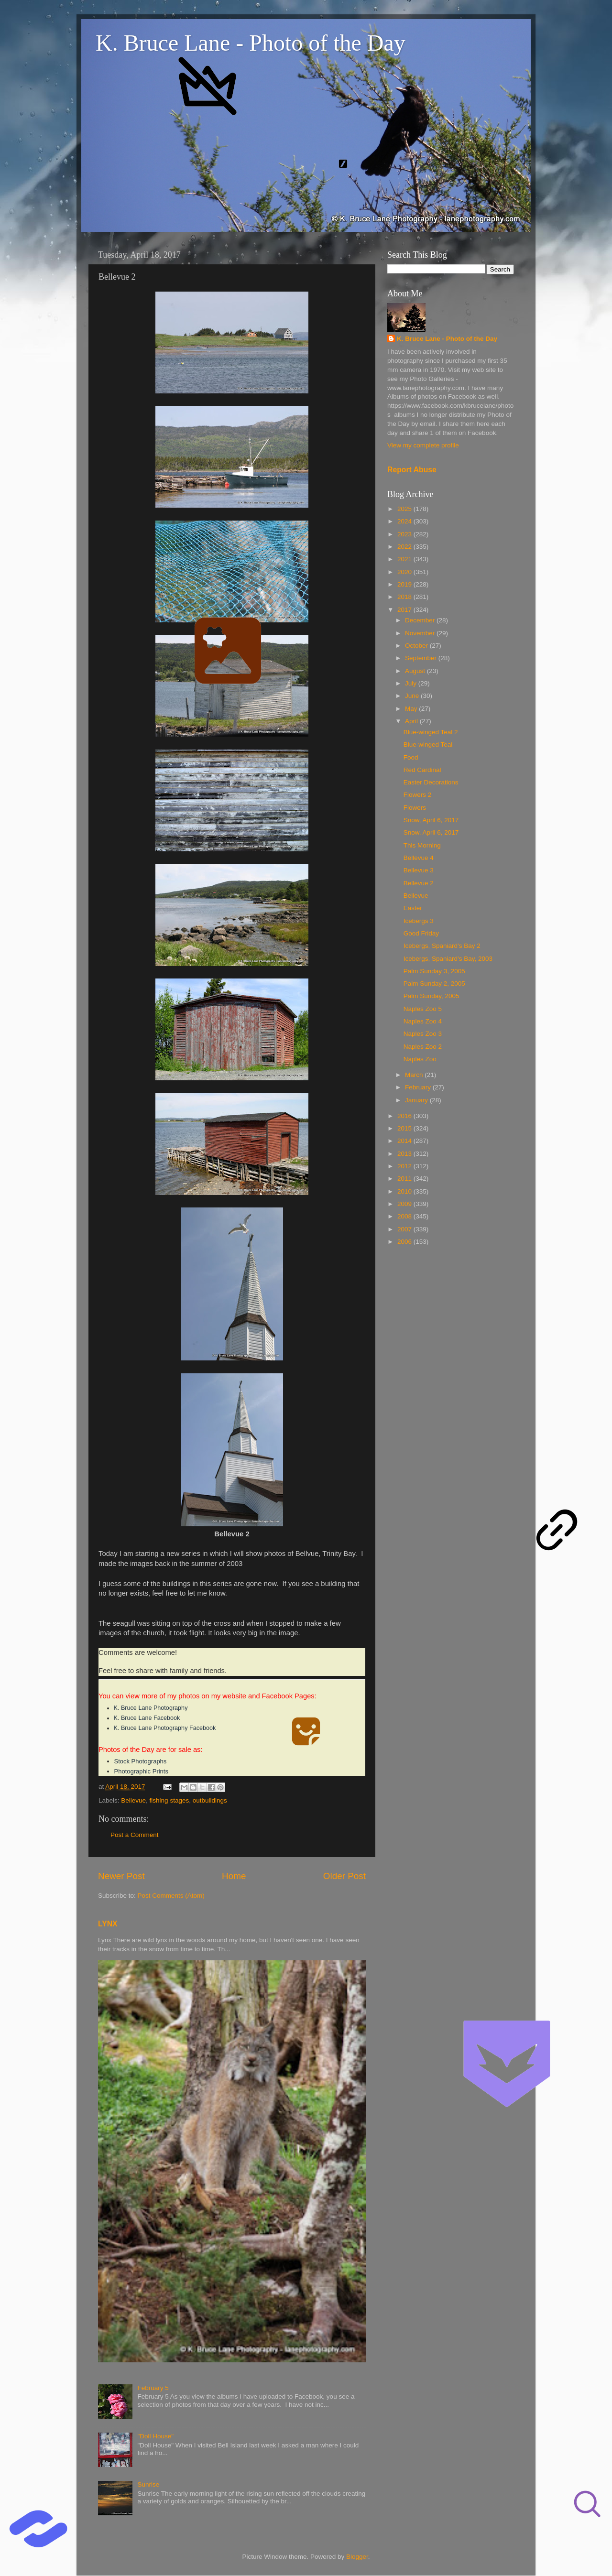 This screenshot has width=612, height=2576. What do you see at coordinates (556, 1530) in the screenshot?
I see `copy or share a link` at bounding box center [556, 1530].